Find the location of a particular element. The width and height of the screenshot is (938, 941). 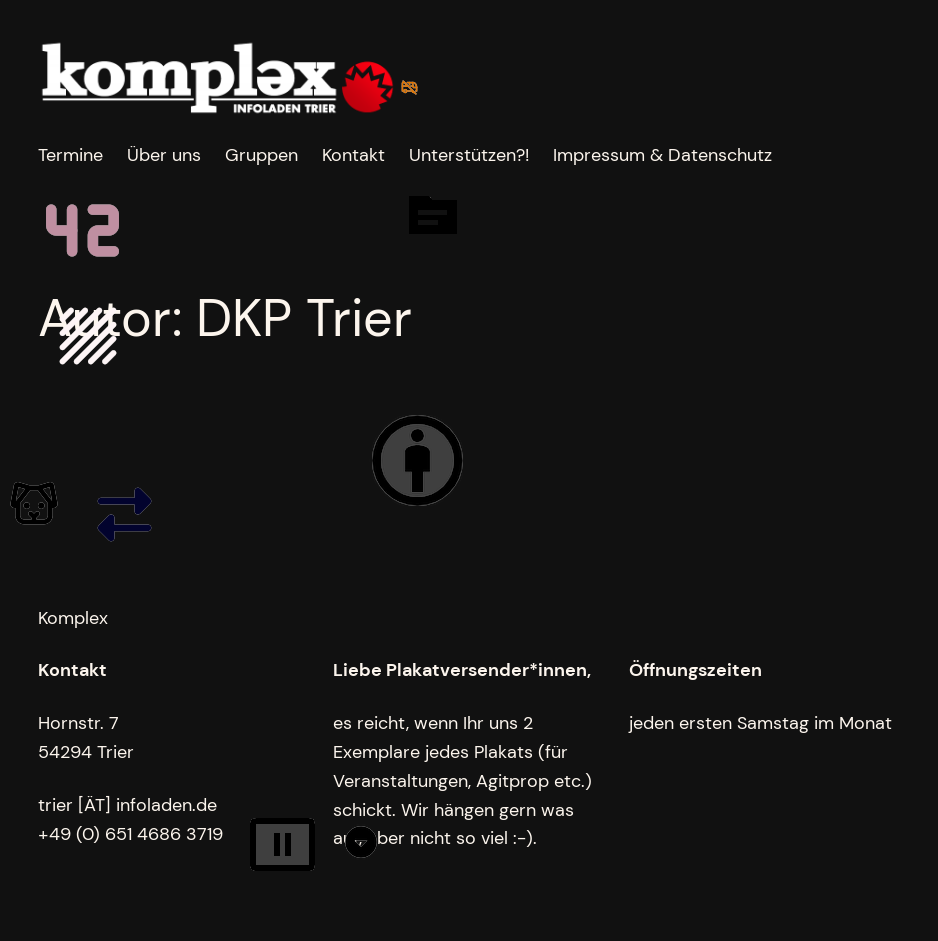

displays the number 42 as a label or count indicator is located at coordinates (82, 230).